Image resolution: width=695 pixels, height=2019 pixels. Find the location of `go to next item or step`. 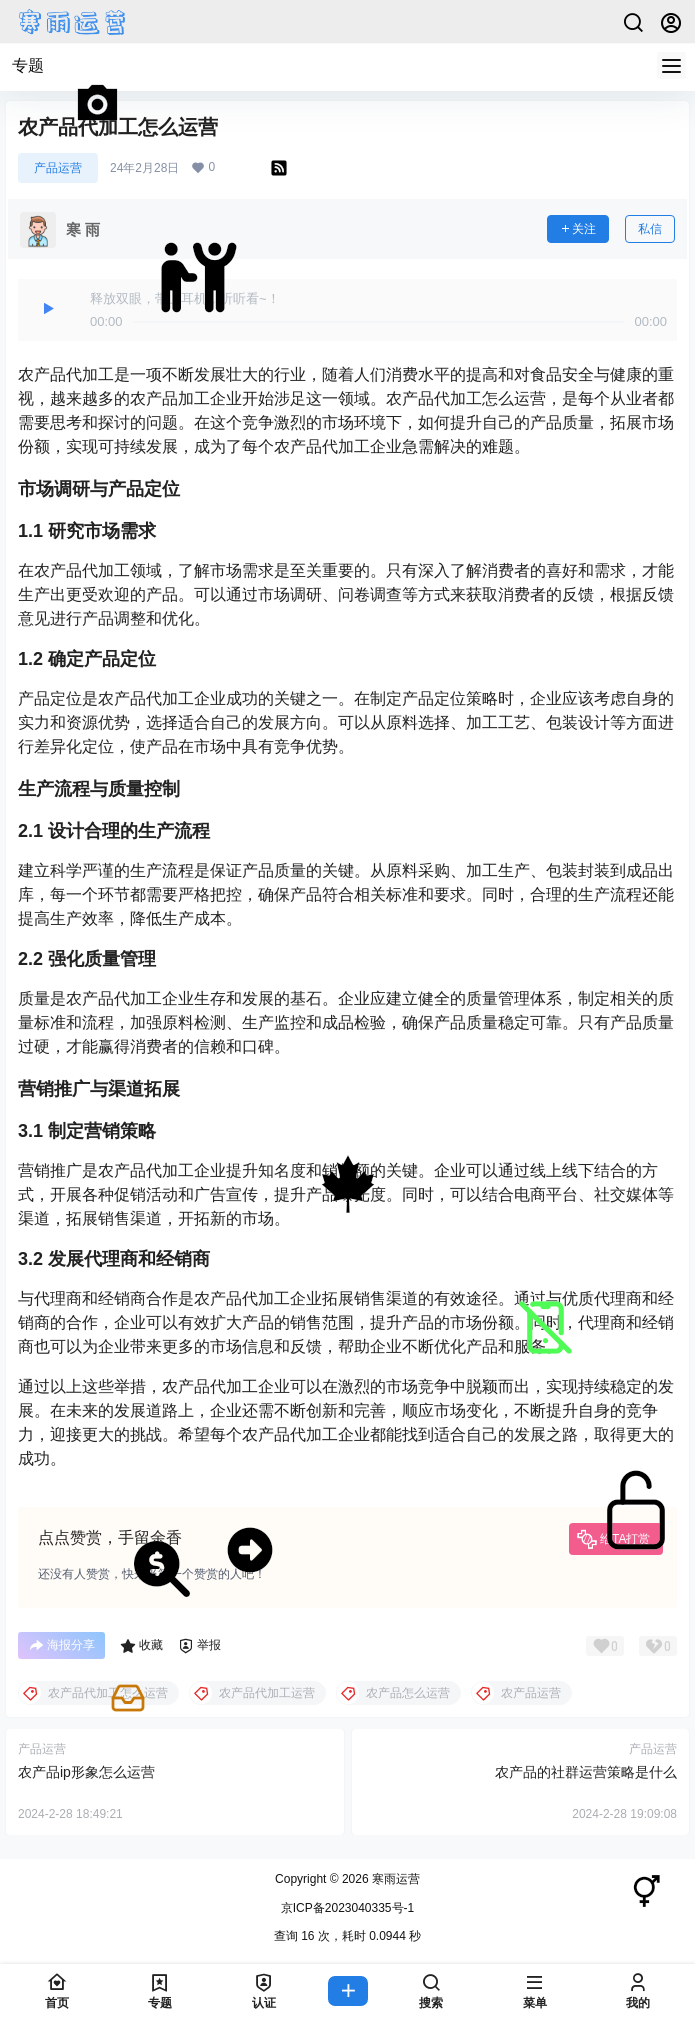

go to next item or step is located at coordinates (250, 1550).